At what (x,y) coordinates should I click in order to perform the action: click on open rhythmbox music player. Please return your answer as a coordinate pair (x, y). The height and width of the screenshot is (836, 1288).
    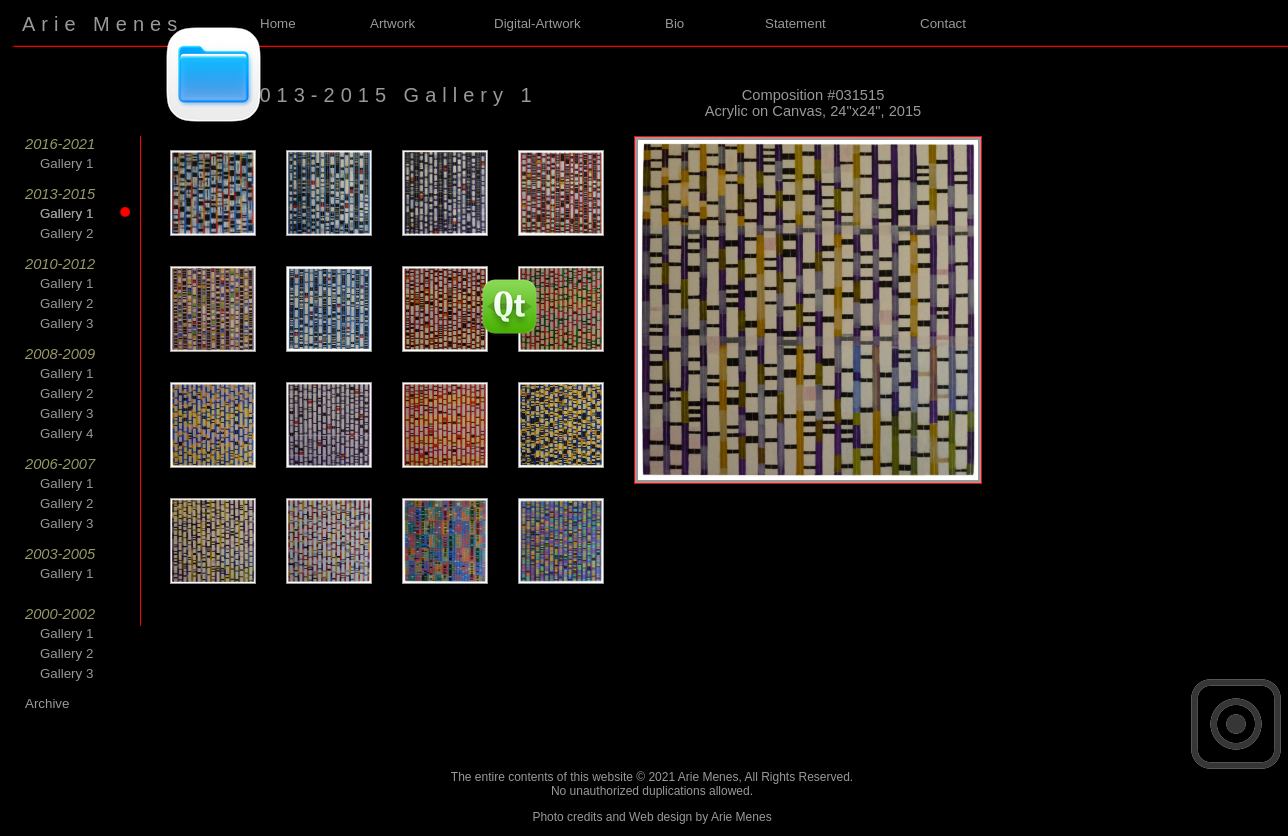
    Looking at the image, I should click on (1236, 724).